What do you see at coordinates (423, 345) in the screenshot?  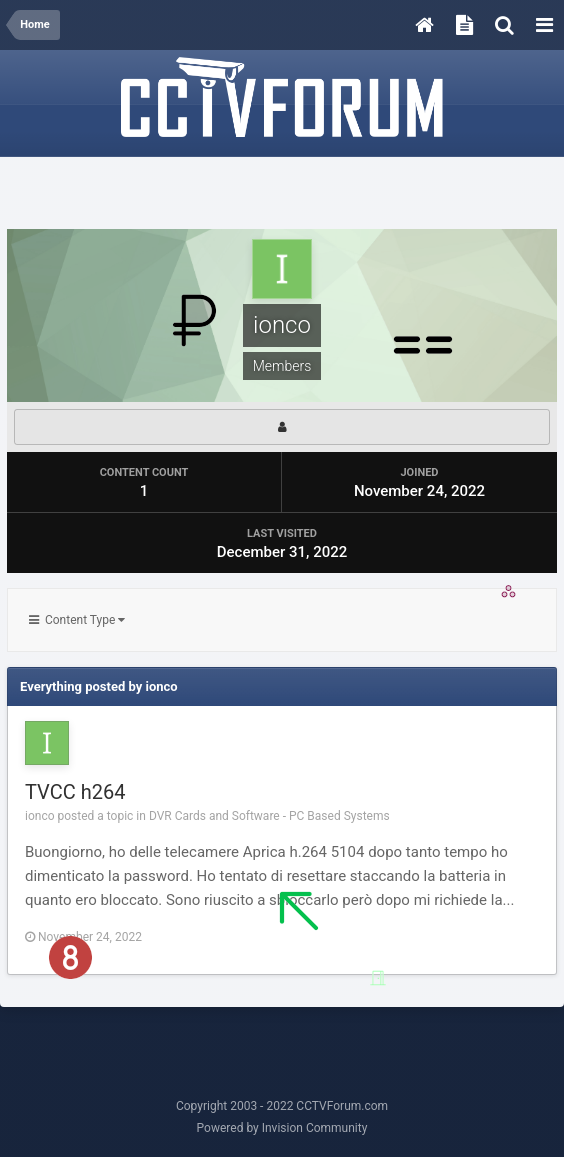 I see `indicates equality or comparison between values` at bounding box center [423, 345].